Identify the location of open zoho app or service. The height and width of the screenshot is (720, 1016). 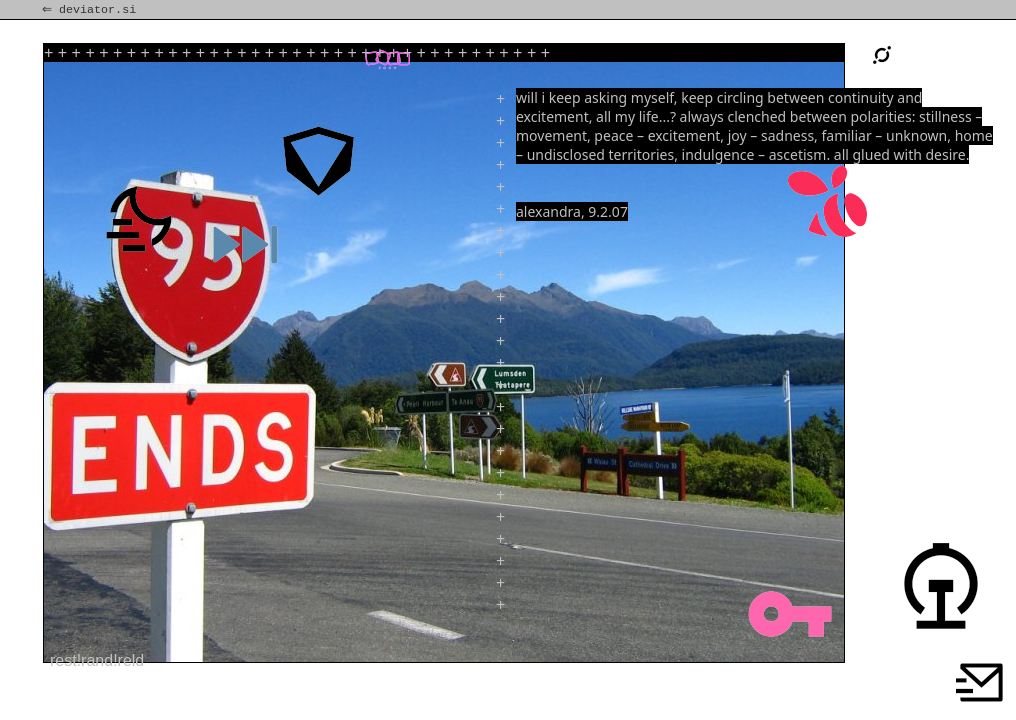
(387, 59).